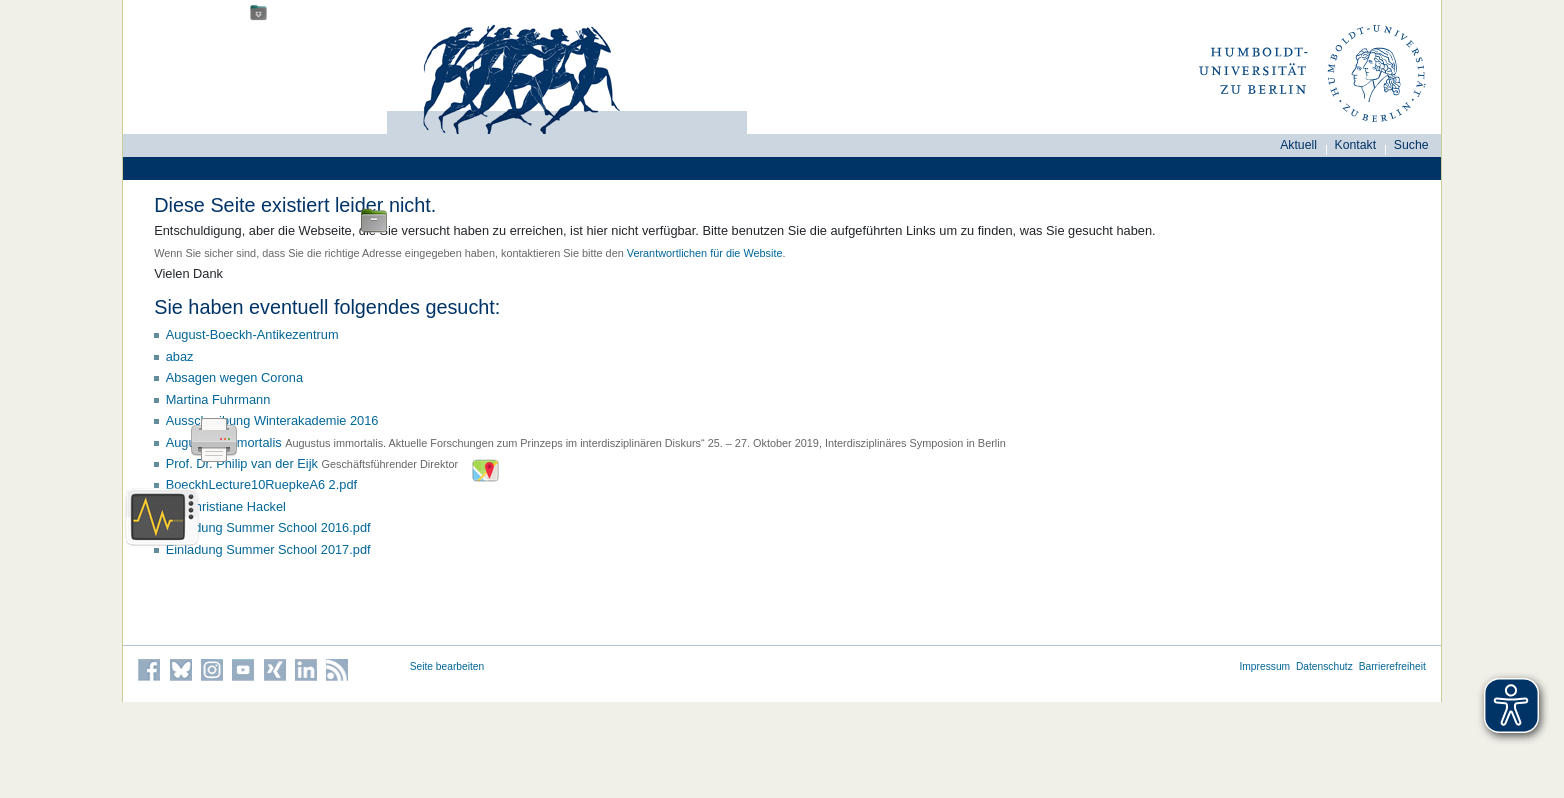 The image size is (1564, 798). I want to click on open system monitor to view resource usage, so click(162, 517).